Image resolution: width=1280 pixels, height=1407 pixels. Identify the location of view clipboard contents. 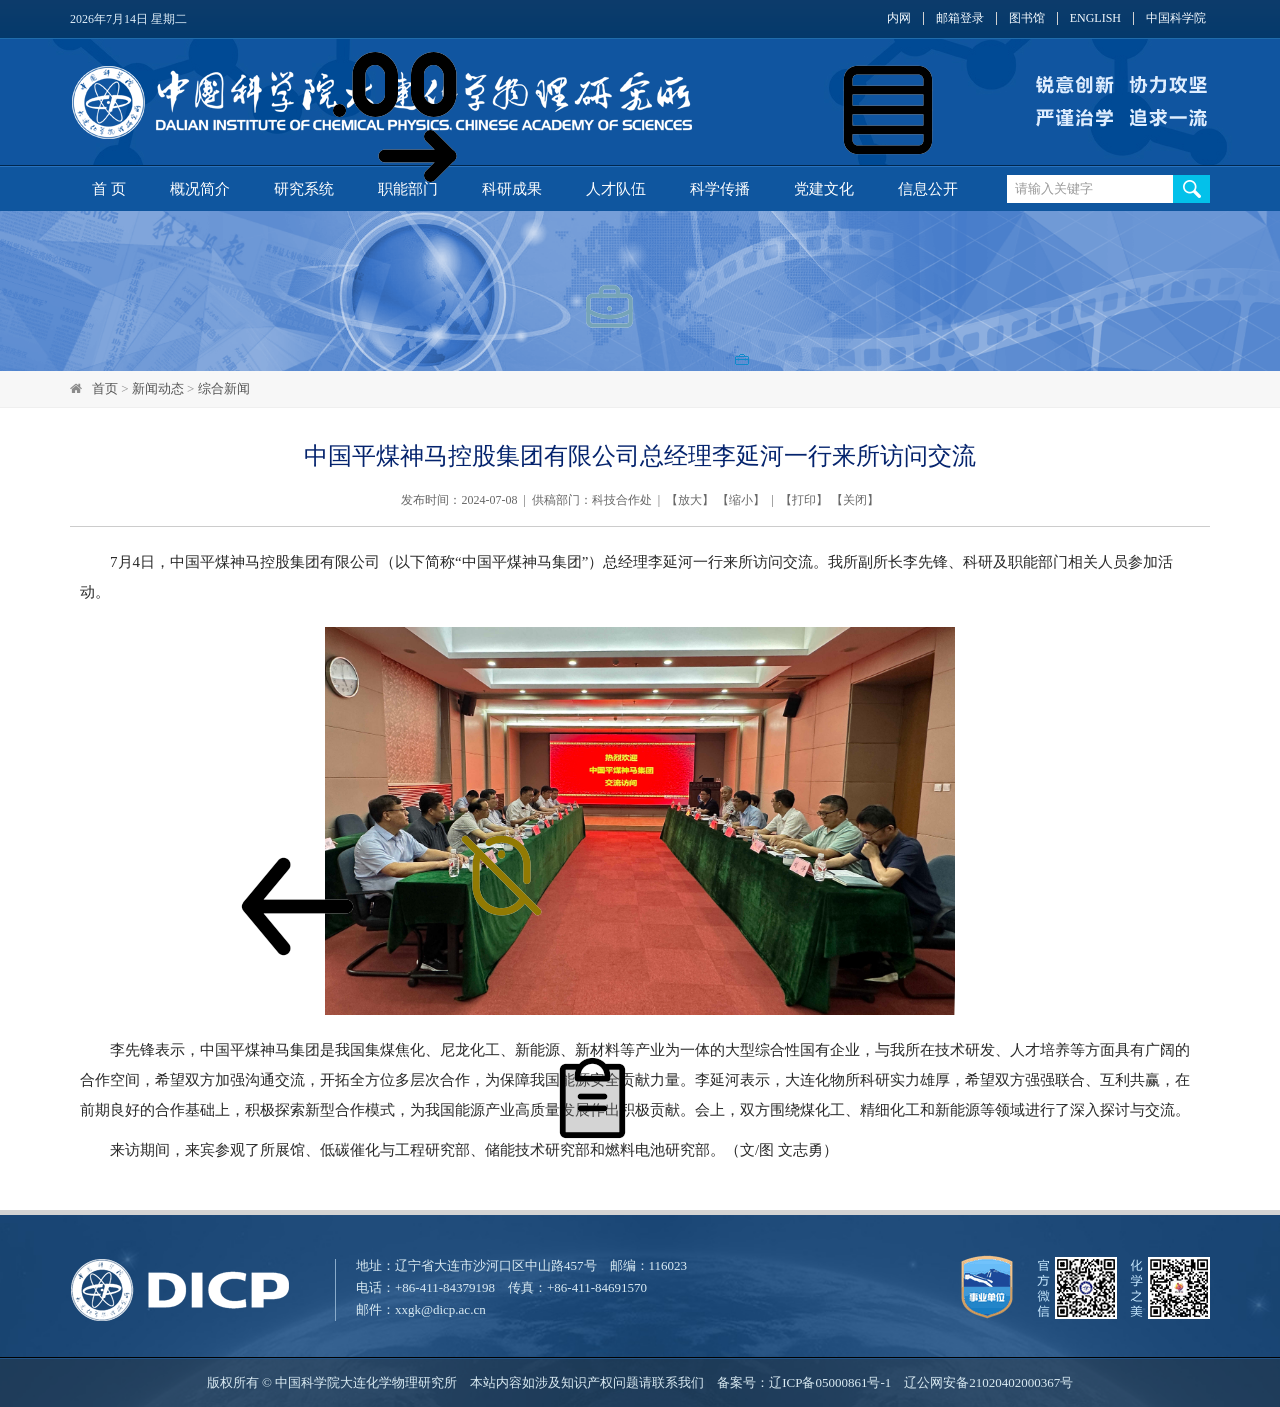
(592, 1099).